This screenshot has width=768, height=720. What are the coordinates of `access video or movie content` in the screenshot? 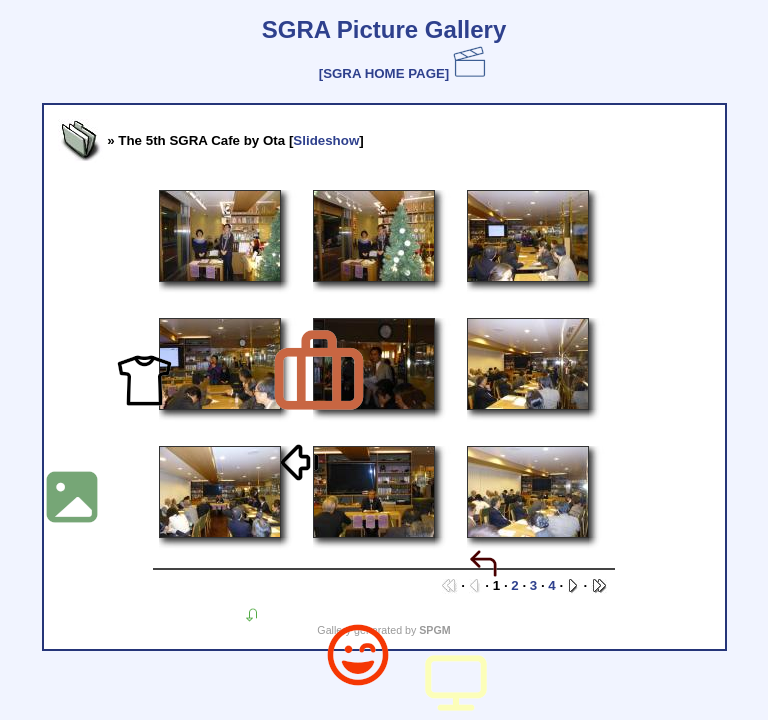 It's located at (470, 63).